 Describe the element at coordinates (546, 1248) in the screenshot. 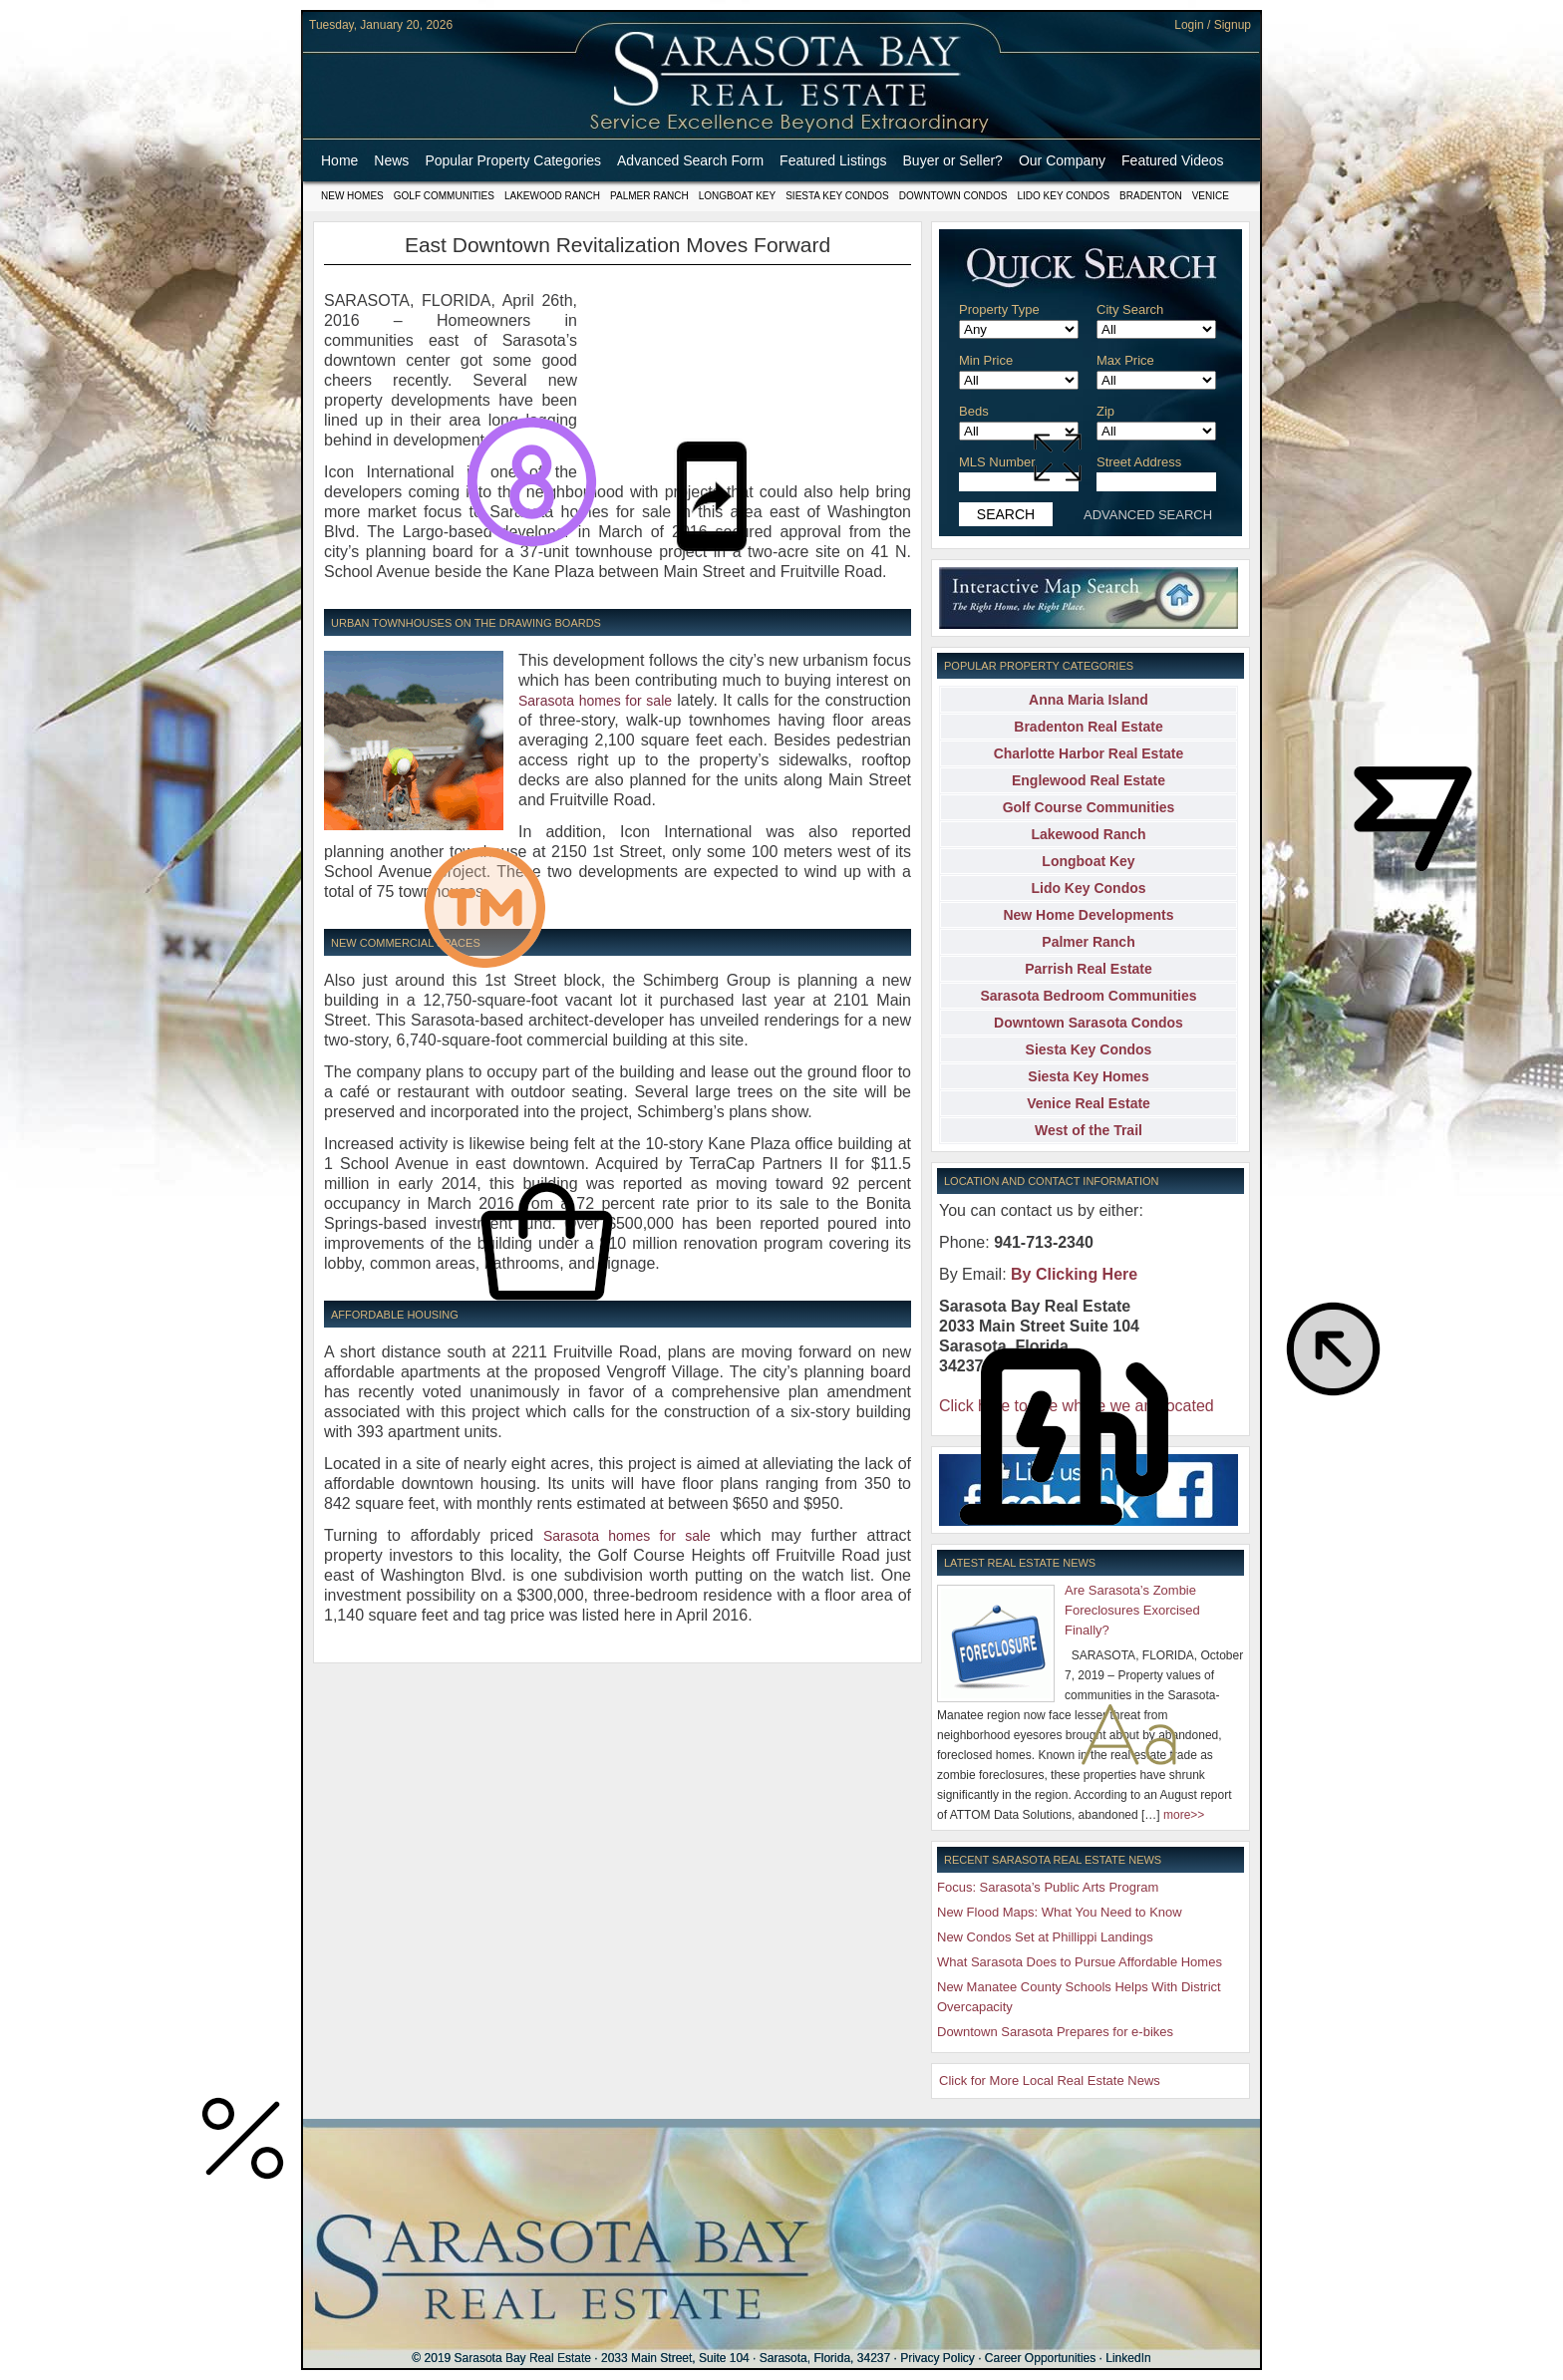

I see `view your shopping bag` at that location.